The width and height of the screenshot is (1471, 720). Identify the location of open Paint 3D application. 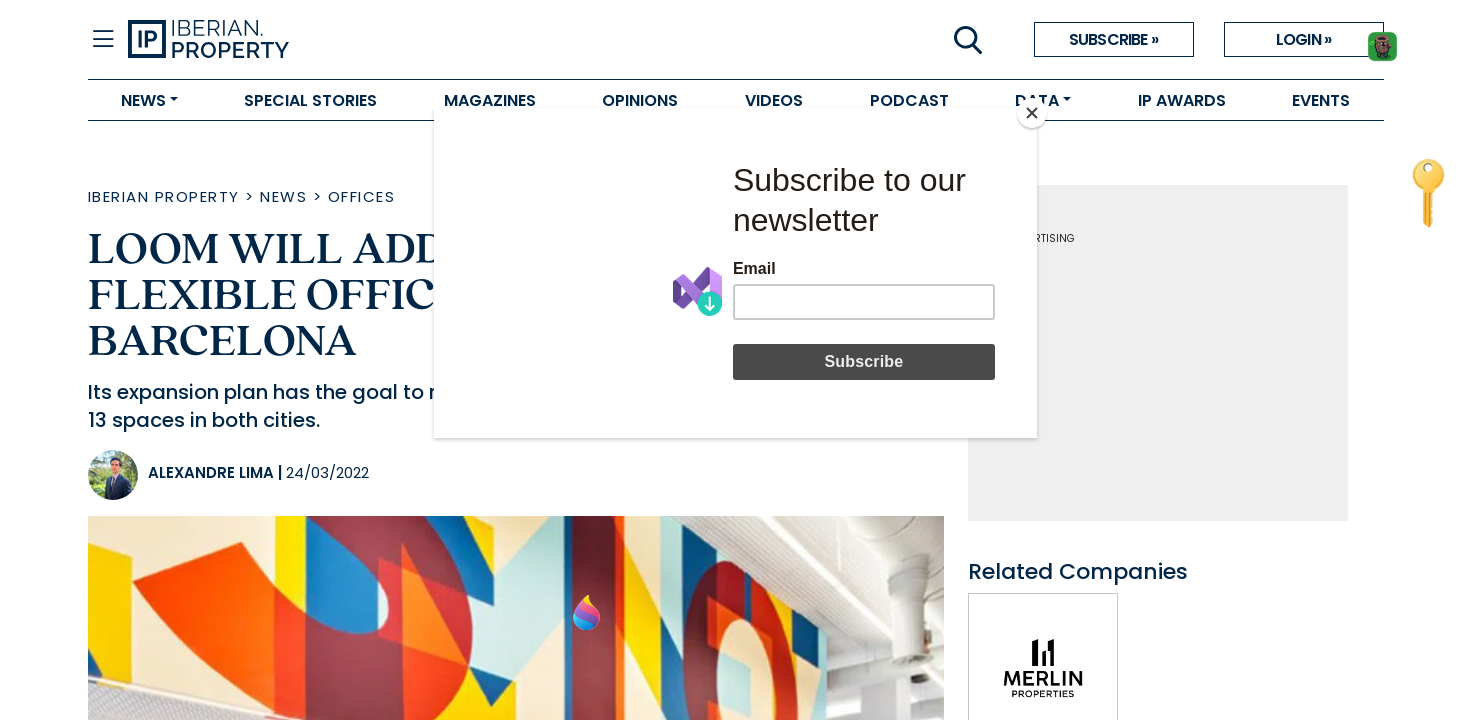
(586, 612).